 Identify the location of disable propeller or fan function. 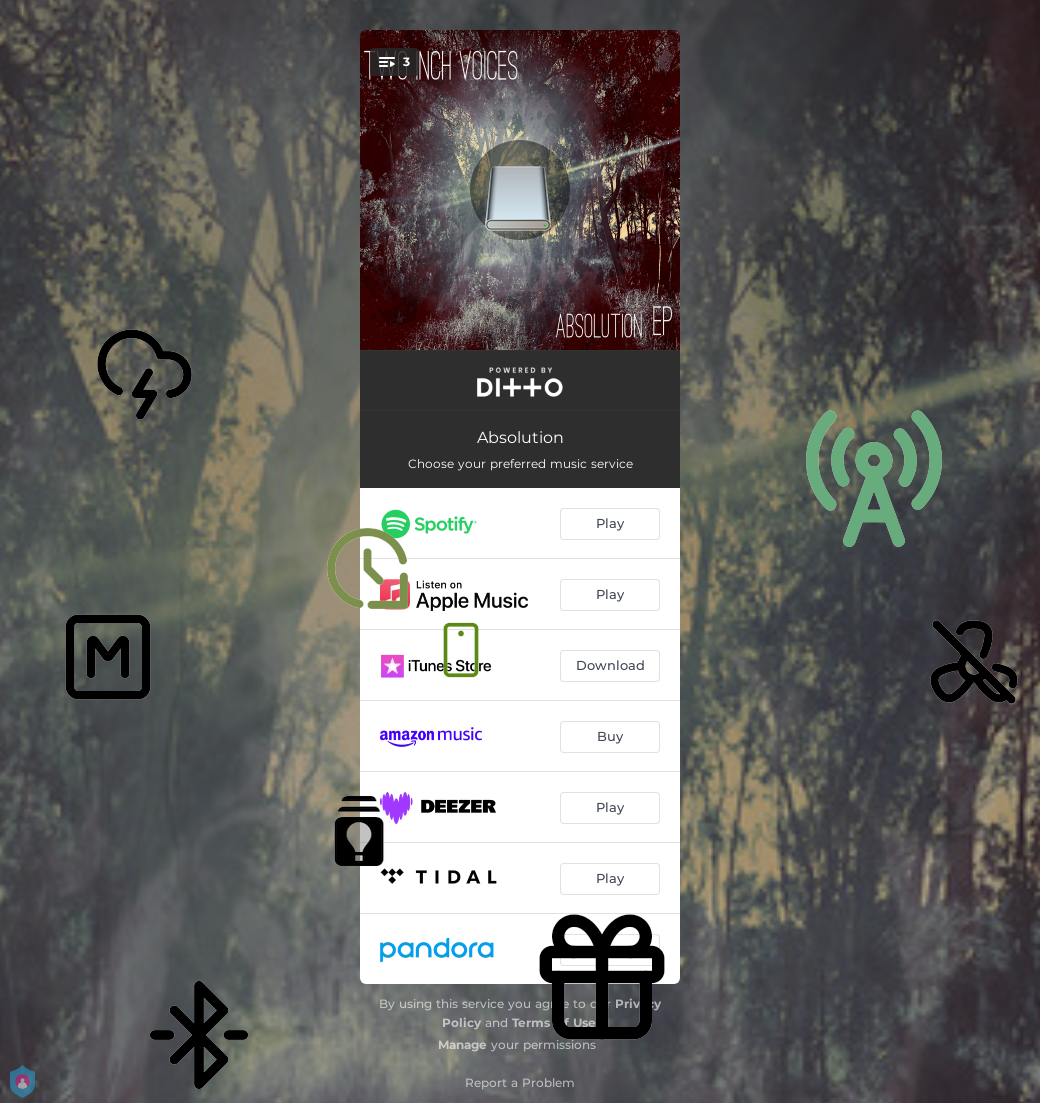
(974, 662).